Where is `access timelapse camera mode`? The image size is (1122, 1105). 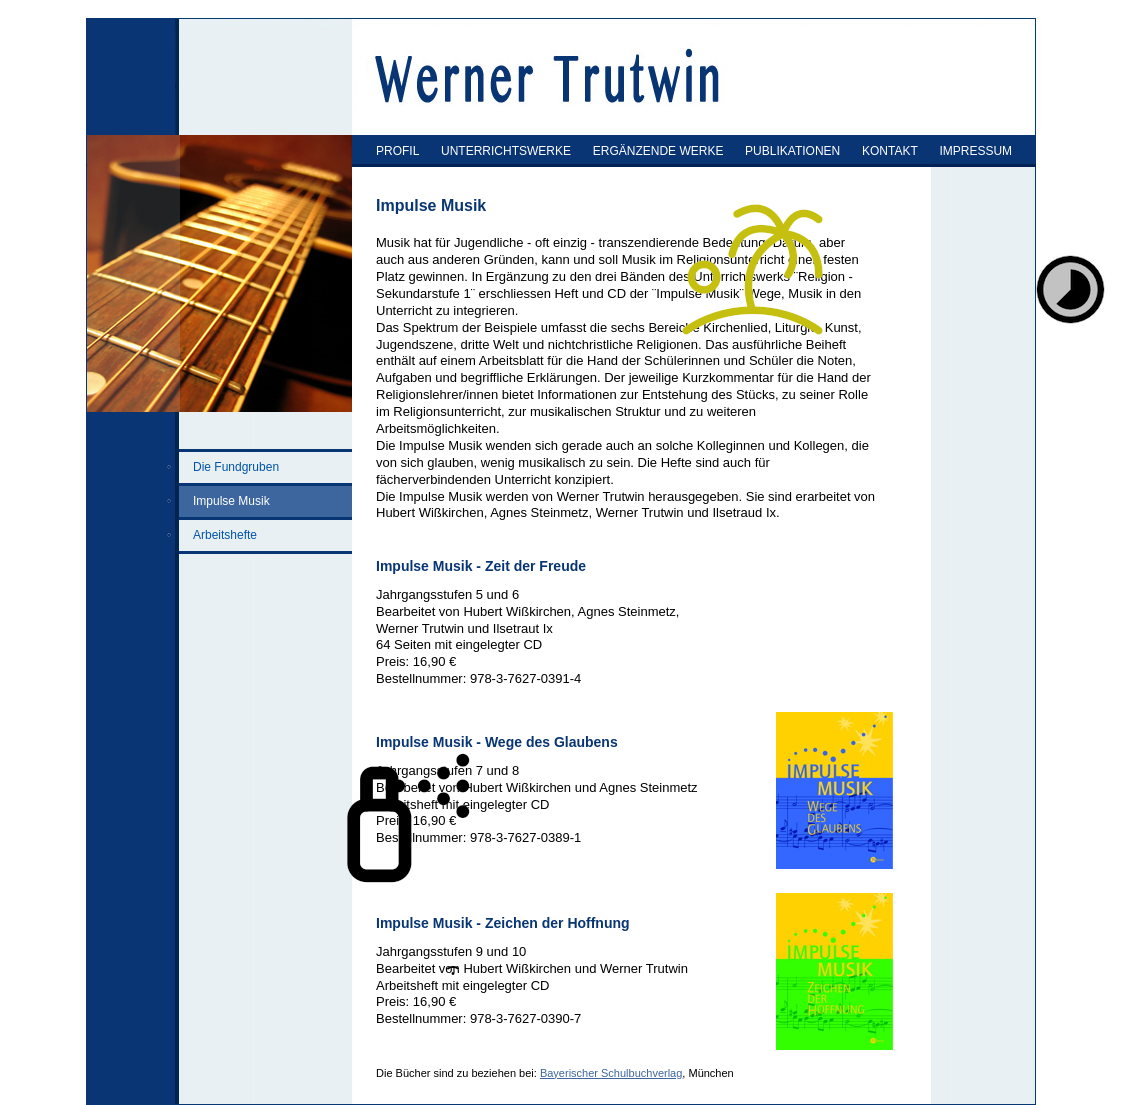 access timelapse camera mode is located at coordinates (1070, 289).